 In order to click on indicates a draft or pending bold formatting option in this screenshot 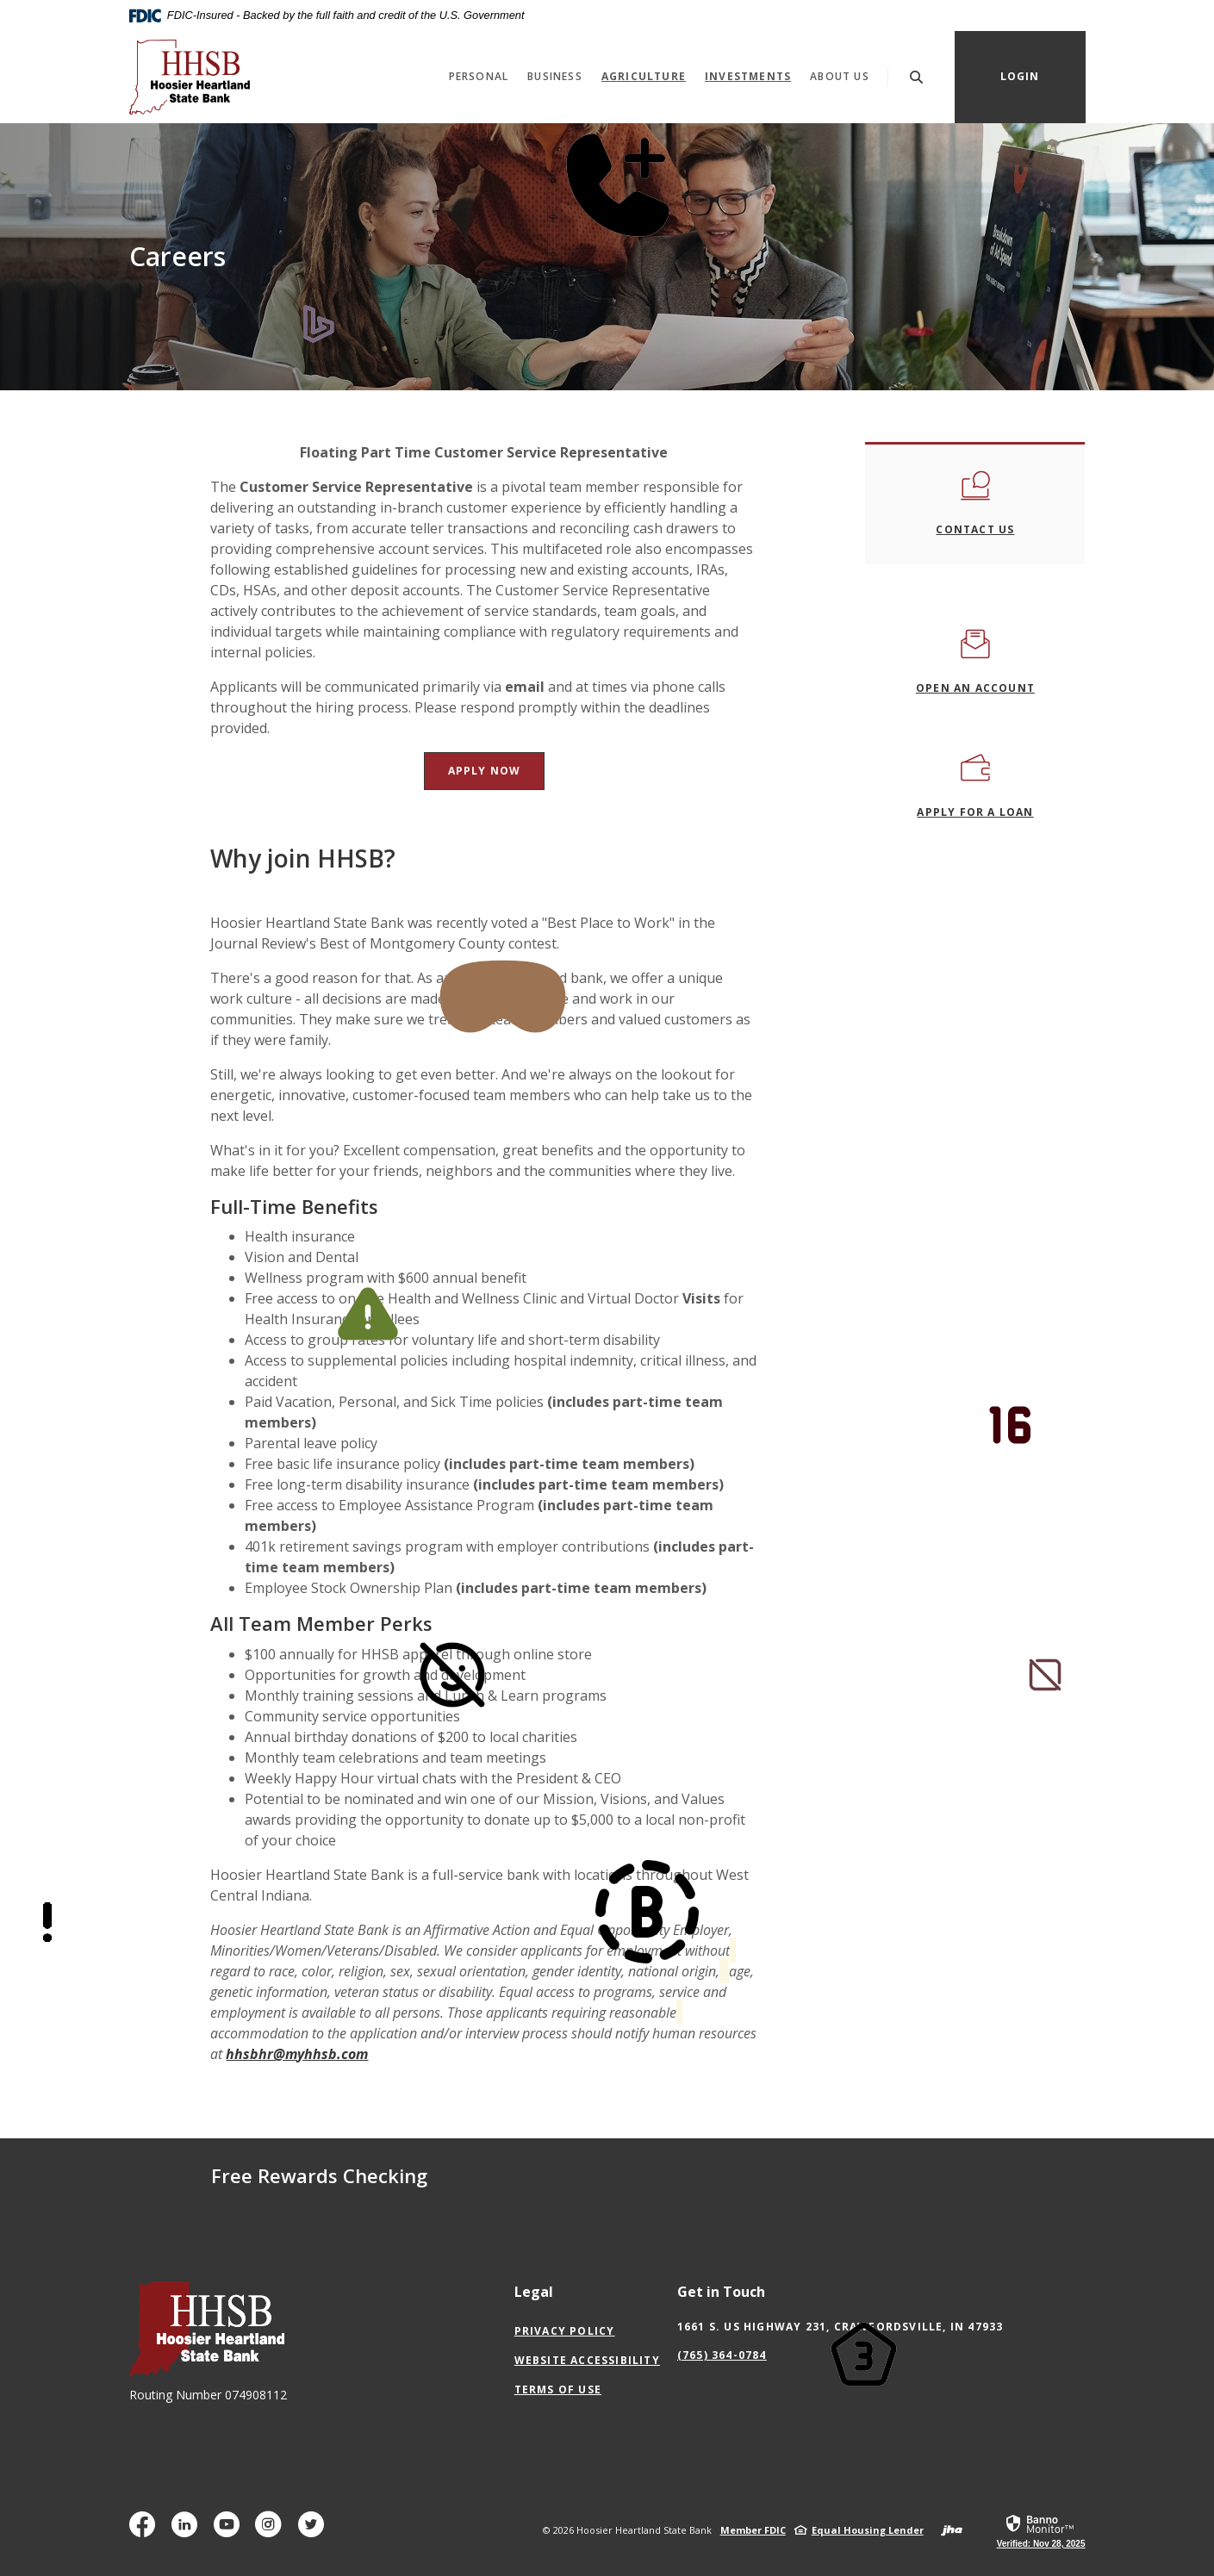, I will do `click(647, 1912)`.